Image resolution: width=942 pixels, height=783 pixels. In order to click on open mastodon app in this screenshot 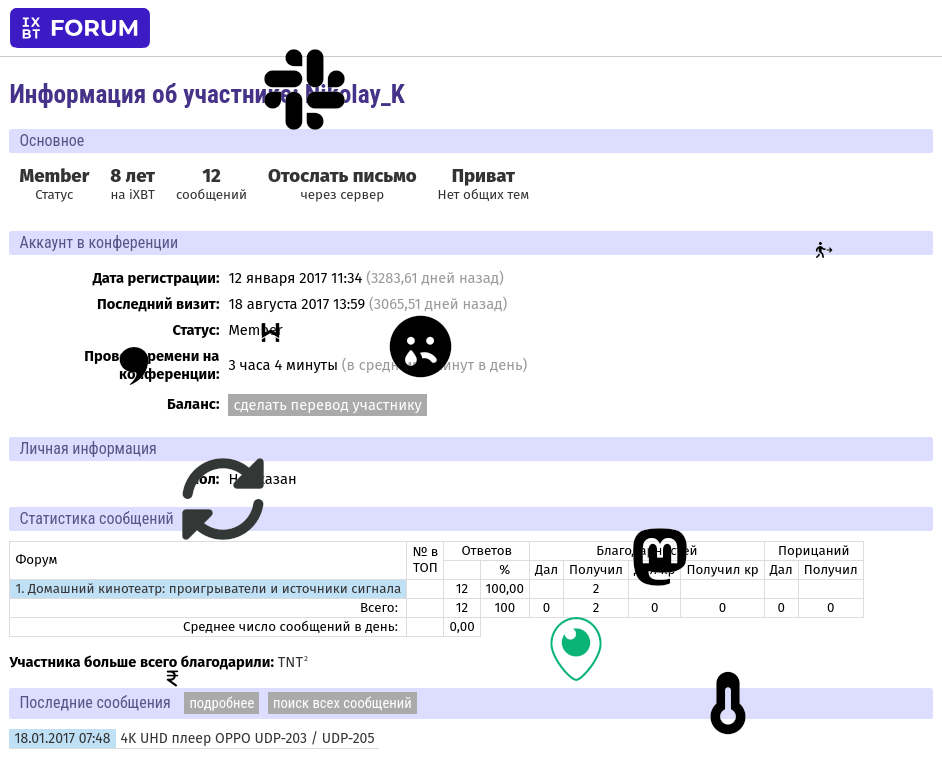, I will do `click(660, 557)`.